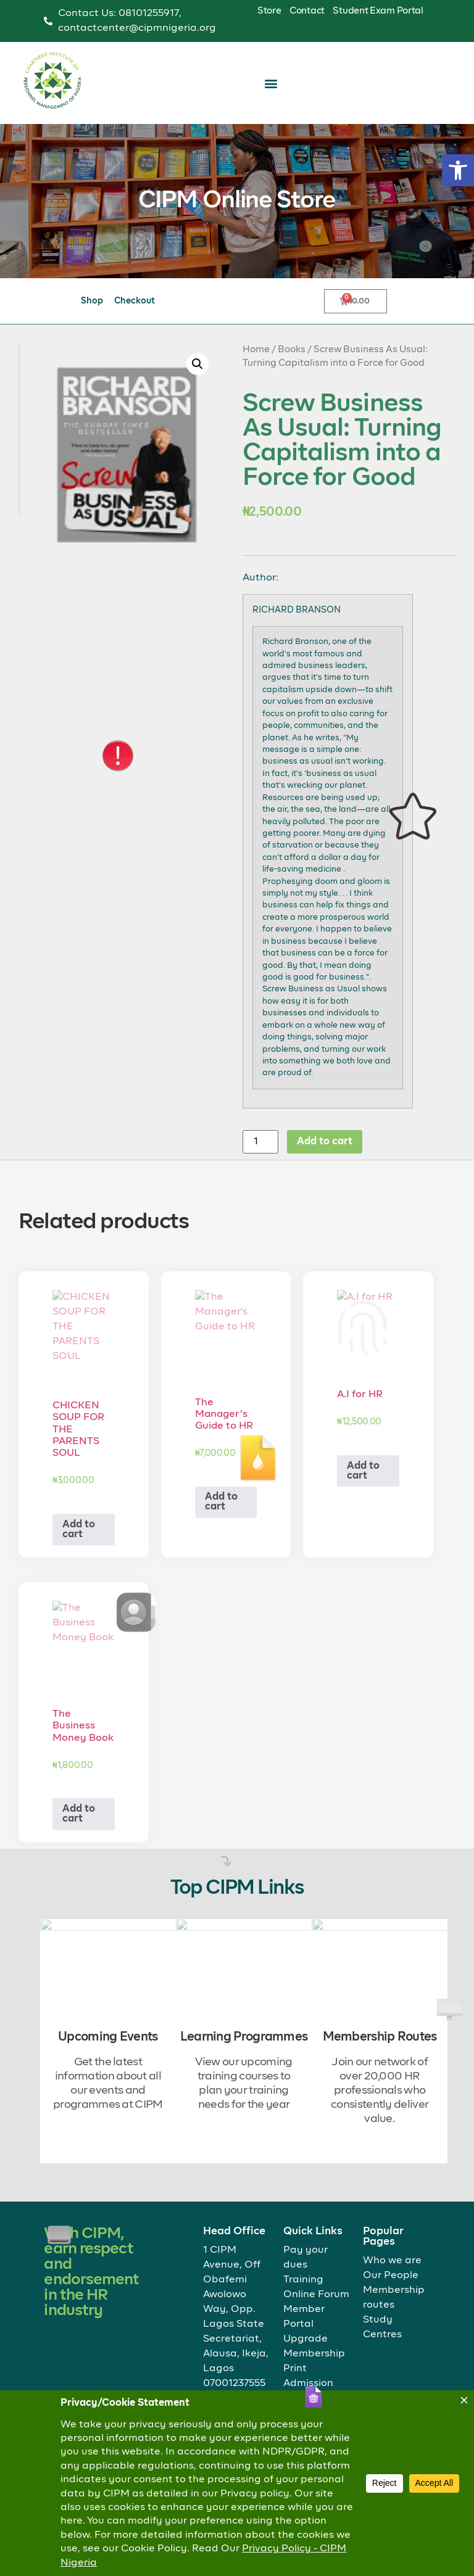 The width and height of the screenshot is (474, 2576). What do you see at coordinates (59, 2235) in the screenshot?
I see `access removable storage device` at bounding box center [59, 2235].